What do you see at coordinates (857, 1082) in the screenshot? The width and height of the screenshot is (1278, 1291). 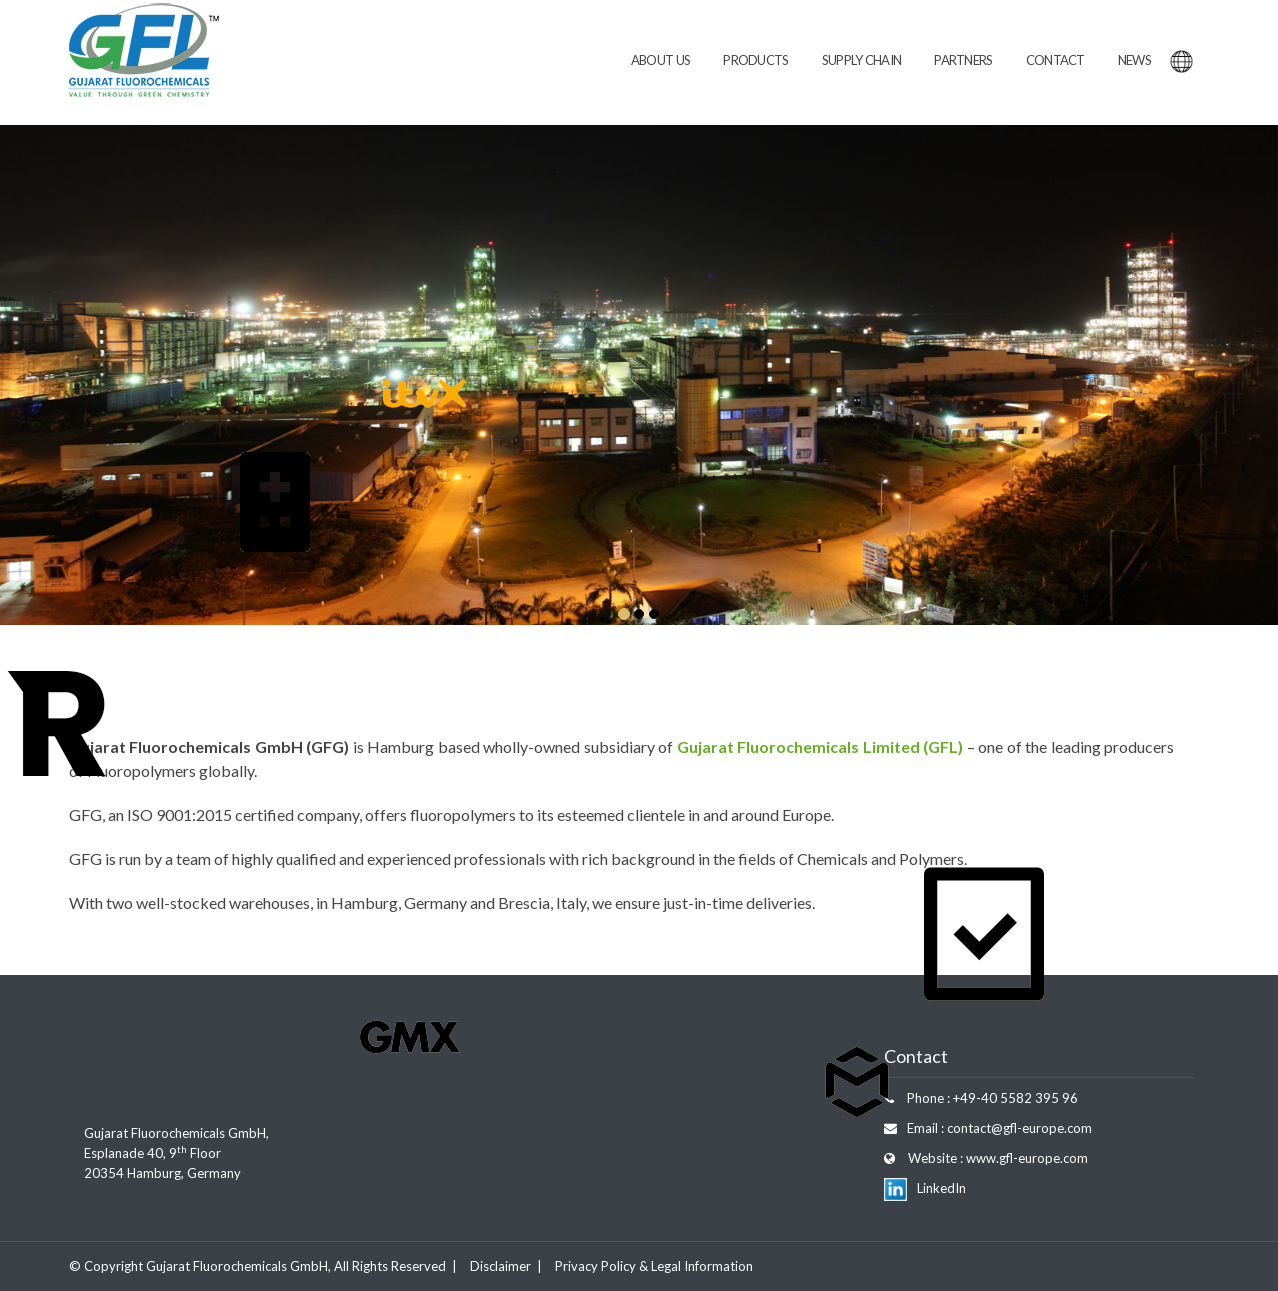 I see `mailtrap email testing service logo` at bounding box center [857, 1082].